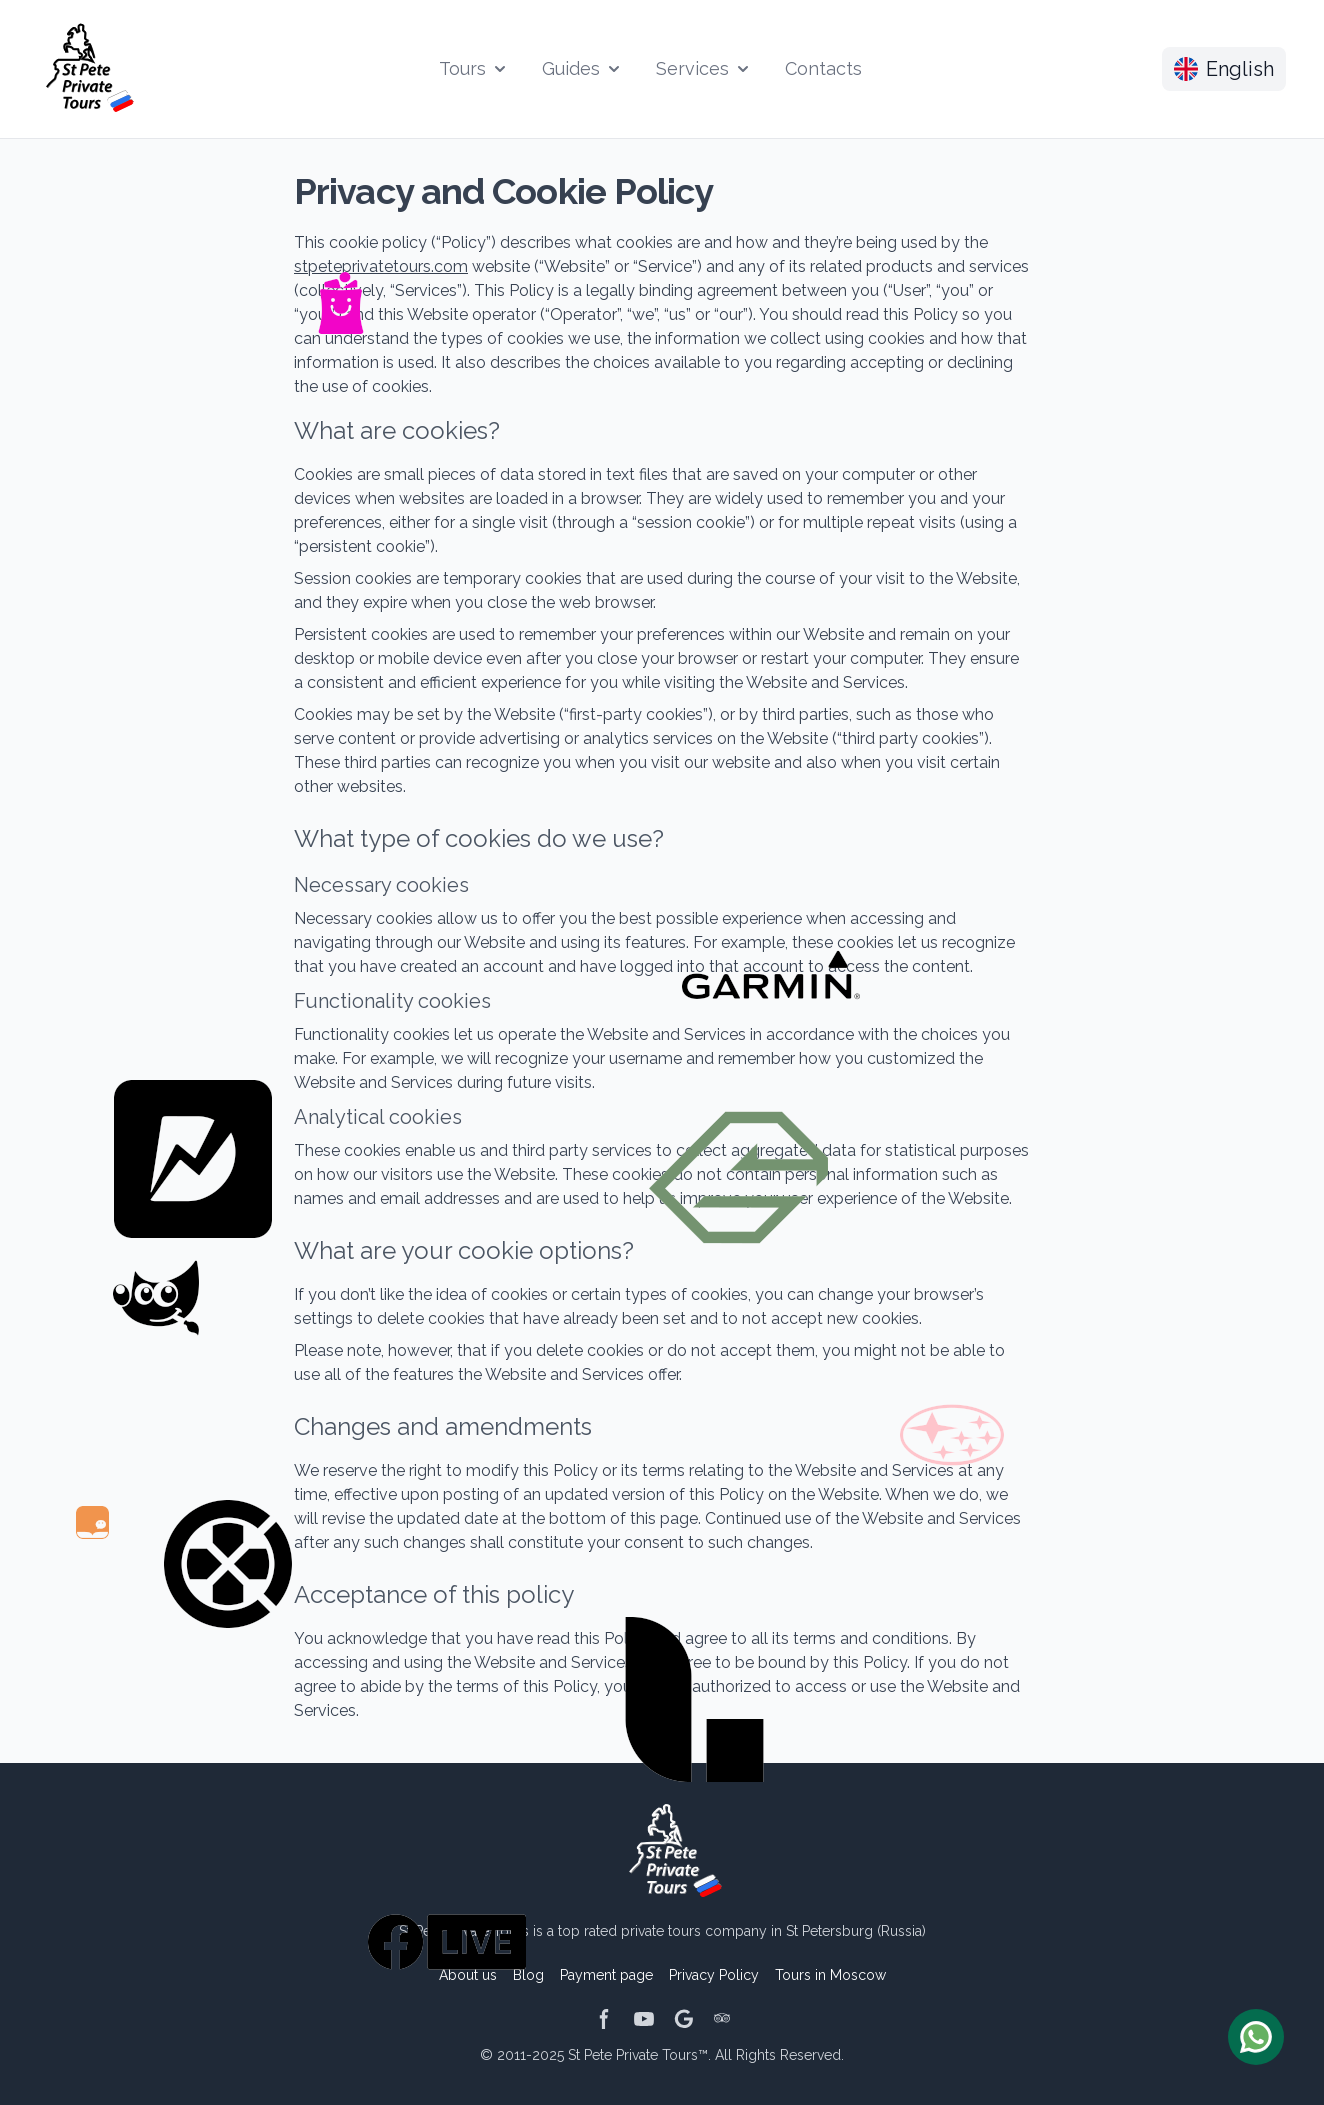 The height and width of the screenshot is (2105, 1324). I want to click on open the Blibli shopping app, so click(341, 303).